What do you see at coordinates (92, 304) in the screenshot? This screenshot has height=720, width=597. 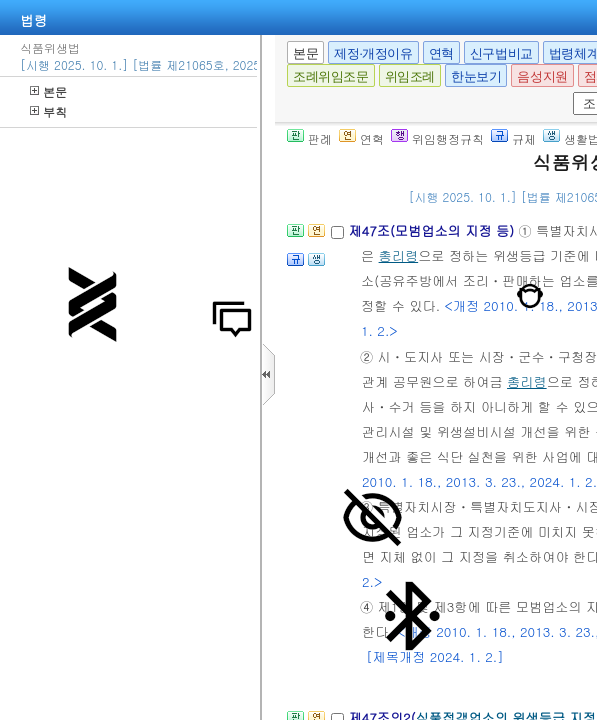 I see `helix brand logo` at bounding box center [92, 304].